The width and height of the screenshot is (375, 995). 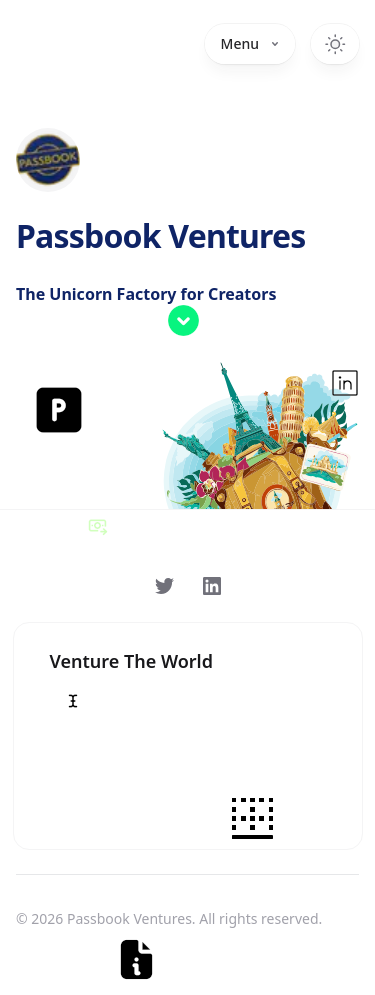 I want to click on apply bottom border to selected cells, so click(x=252, y=818).